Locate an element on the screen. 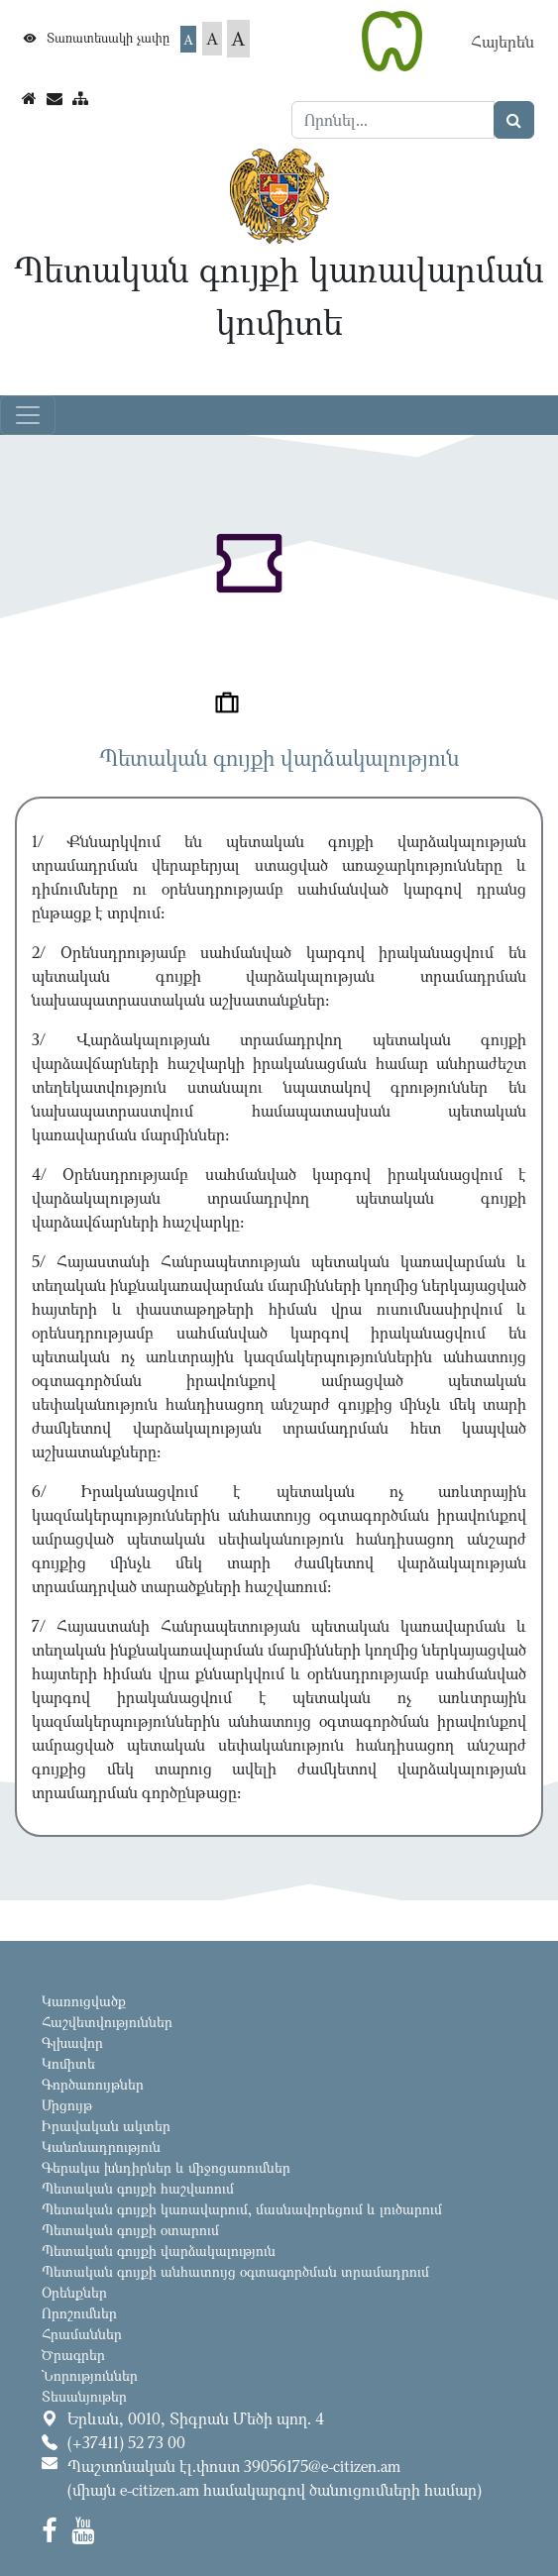 The image size is (558, 2576). access dental health or dentist services is located at coordinates (391, 41).